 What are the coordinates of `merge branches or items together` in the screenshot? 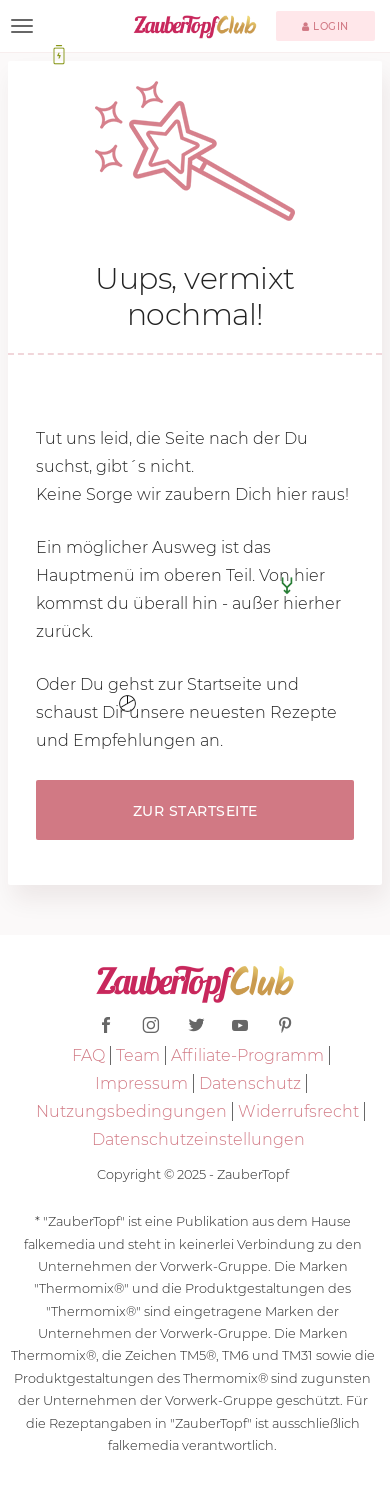 It's located at (287, 585).